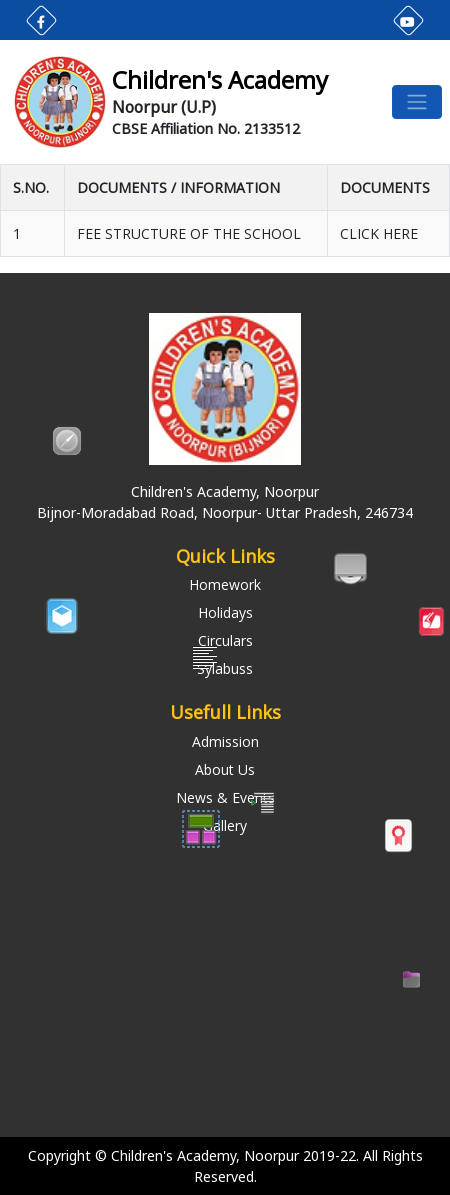 The image size is (450, 1195). I want to click on select all items in the current view, so click(201, 829).